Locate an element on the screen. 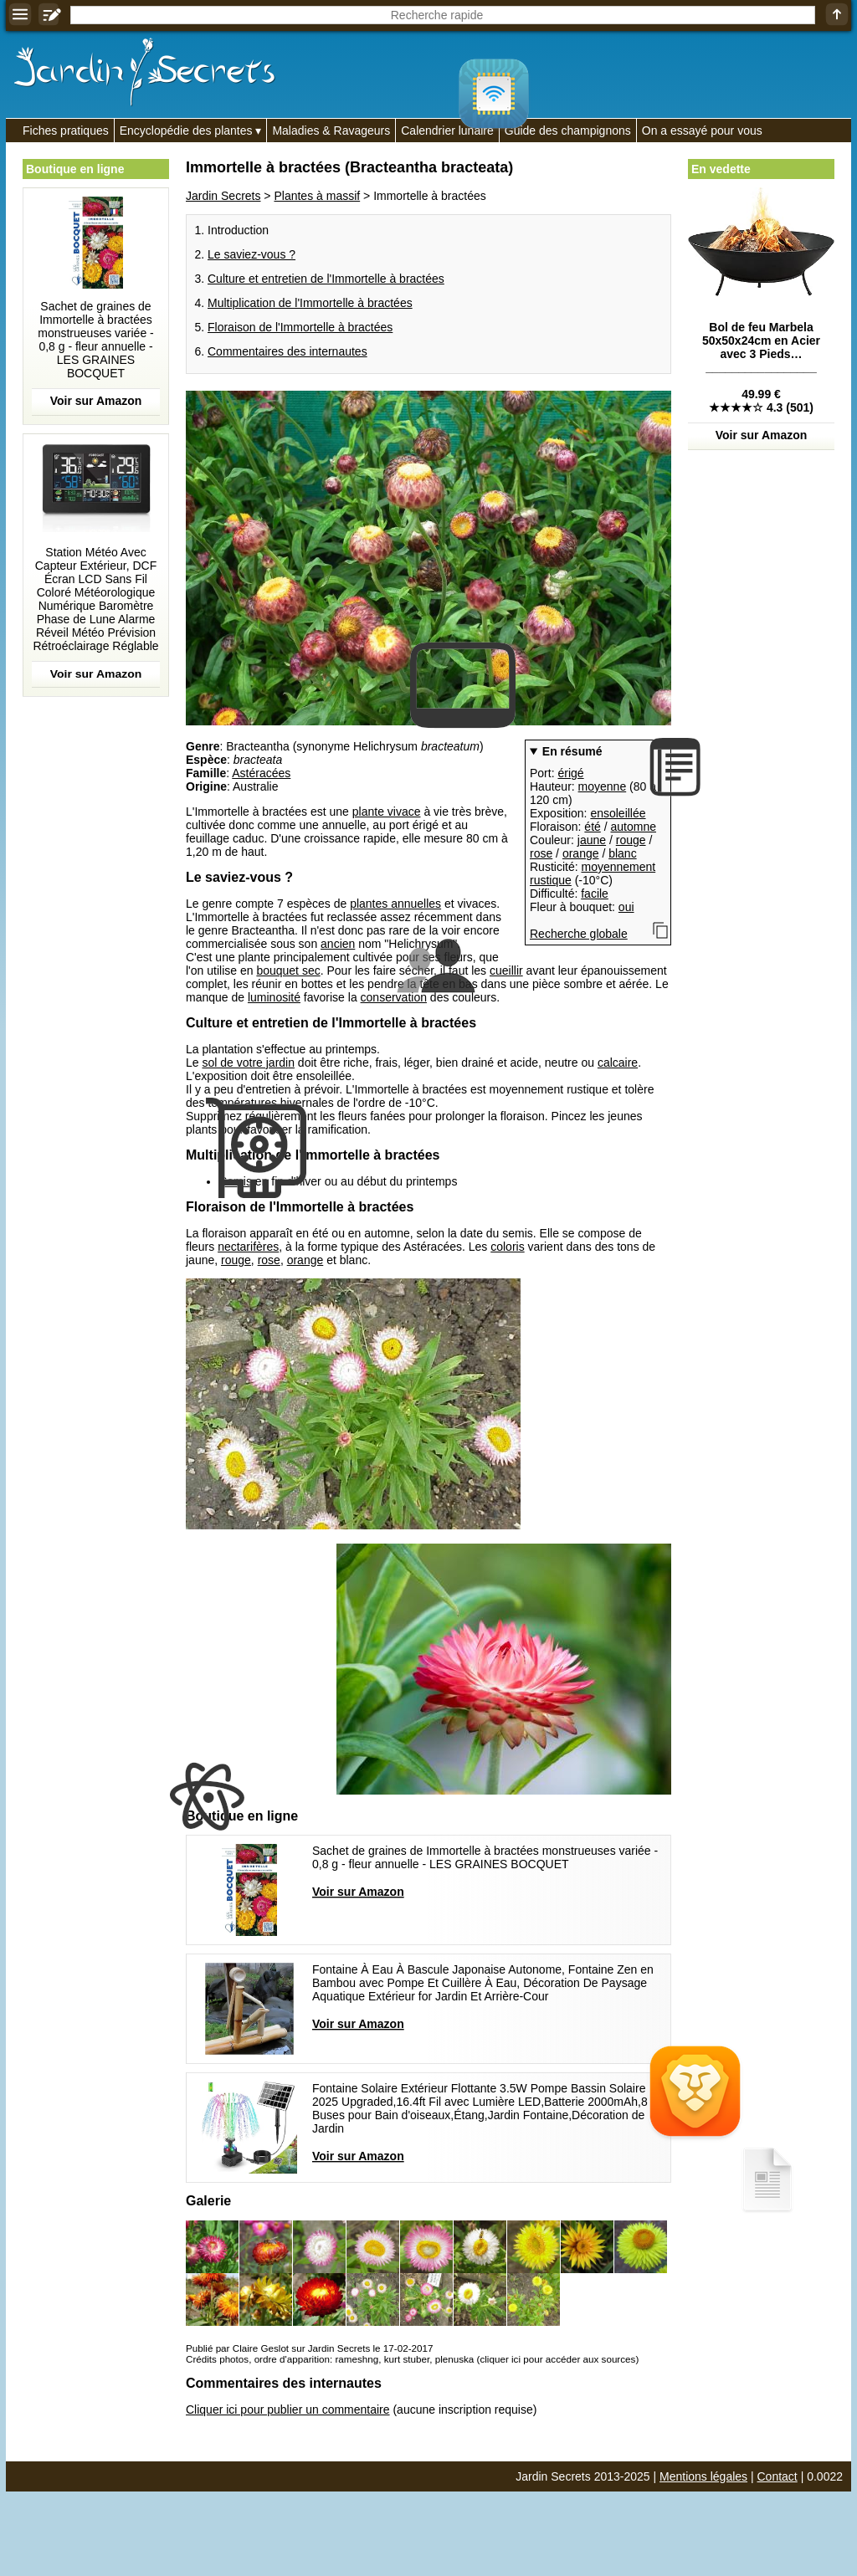 This screenshot has width=857, height=2576. view graphics card information is located at coordinates (256, 1148).